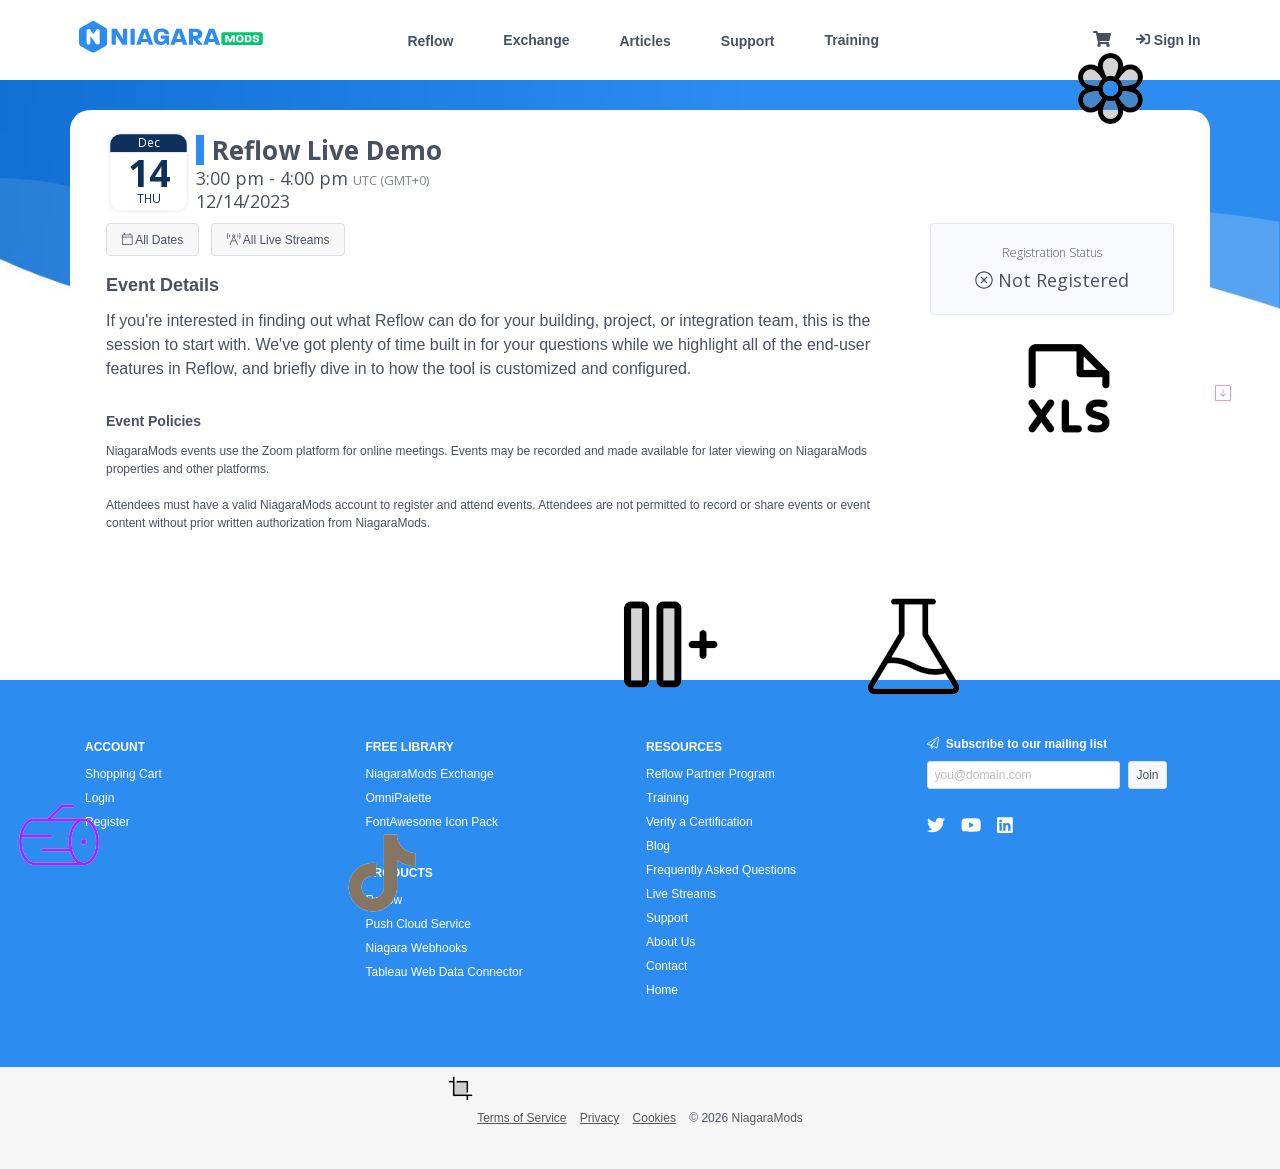  I want to click on download file or content, so click(1223, 393).